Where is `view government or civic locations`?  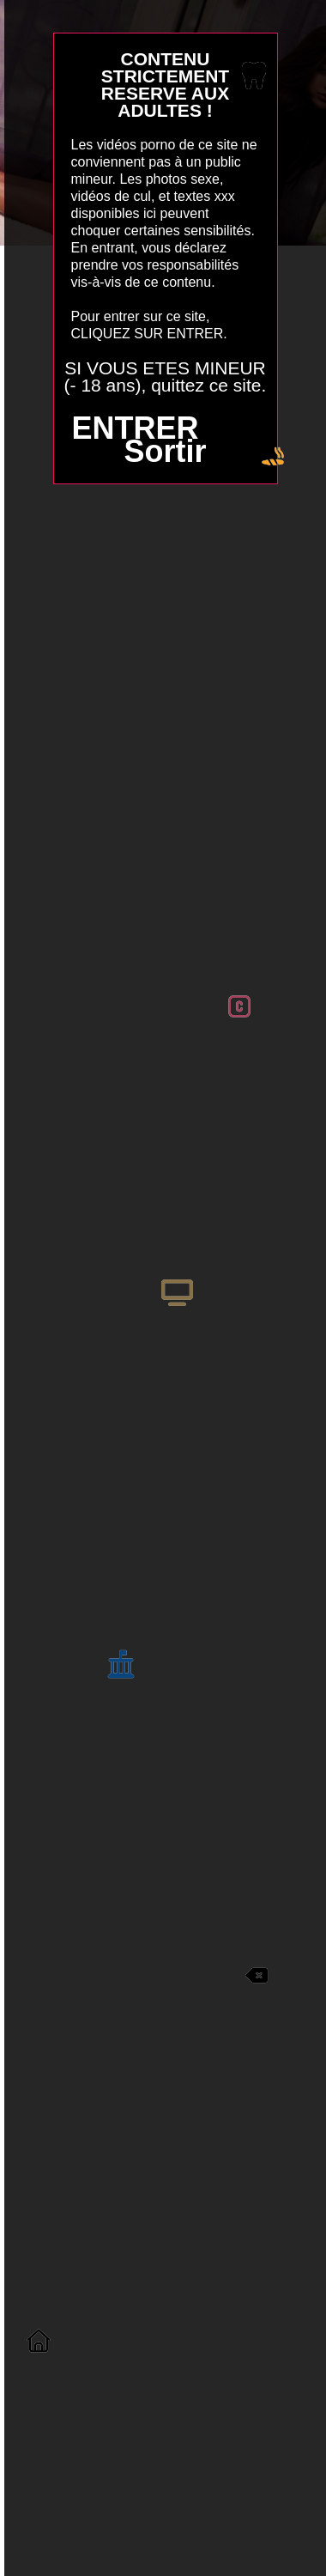
view government or civic locations is located at coordinates (121, 1665).